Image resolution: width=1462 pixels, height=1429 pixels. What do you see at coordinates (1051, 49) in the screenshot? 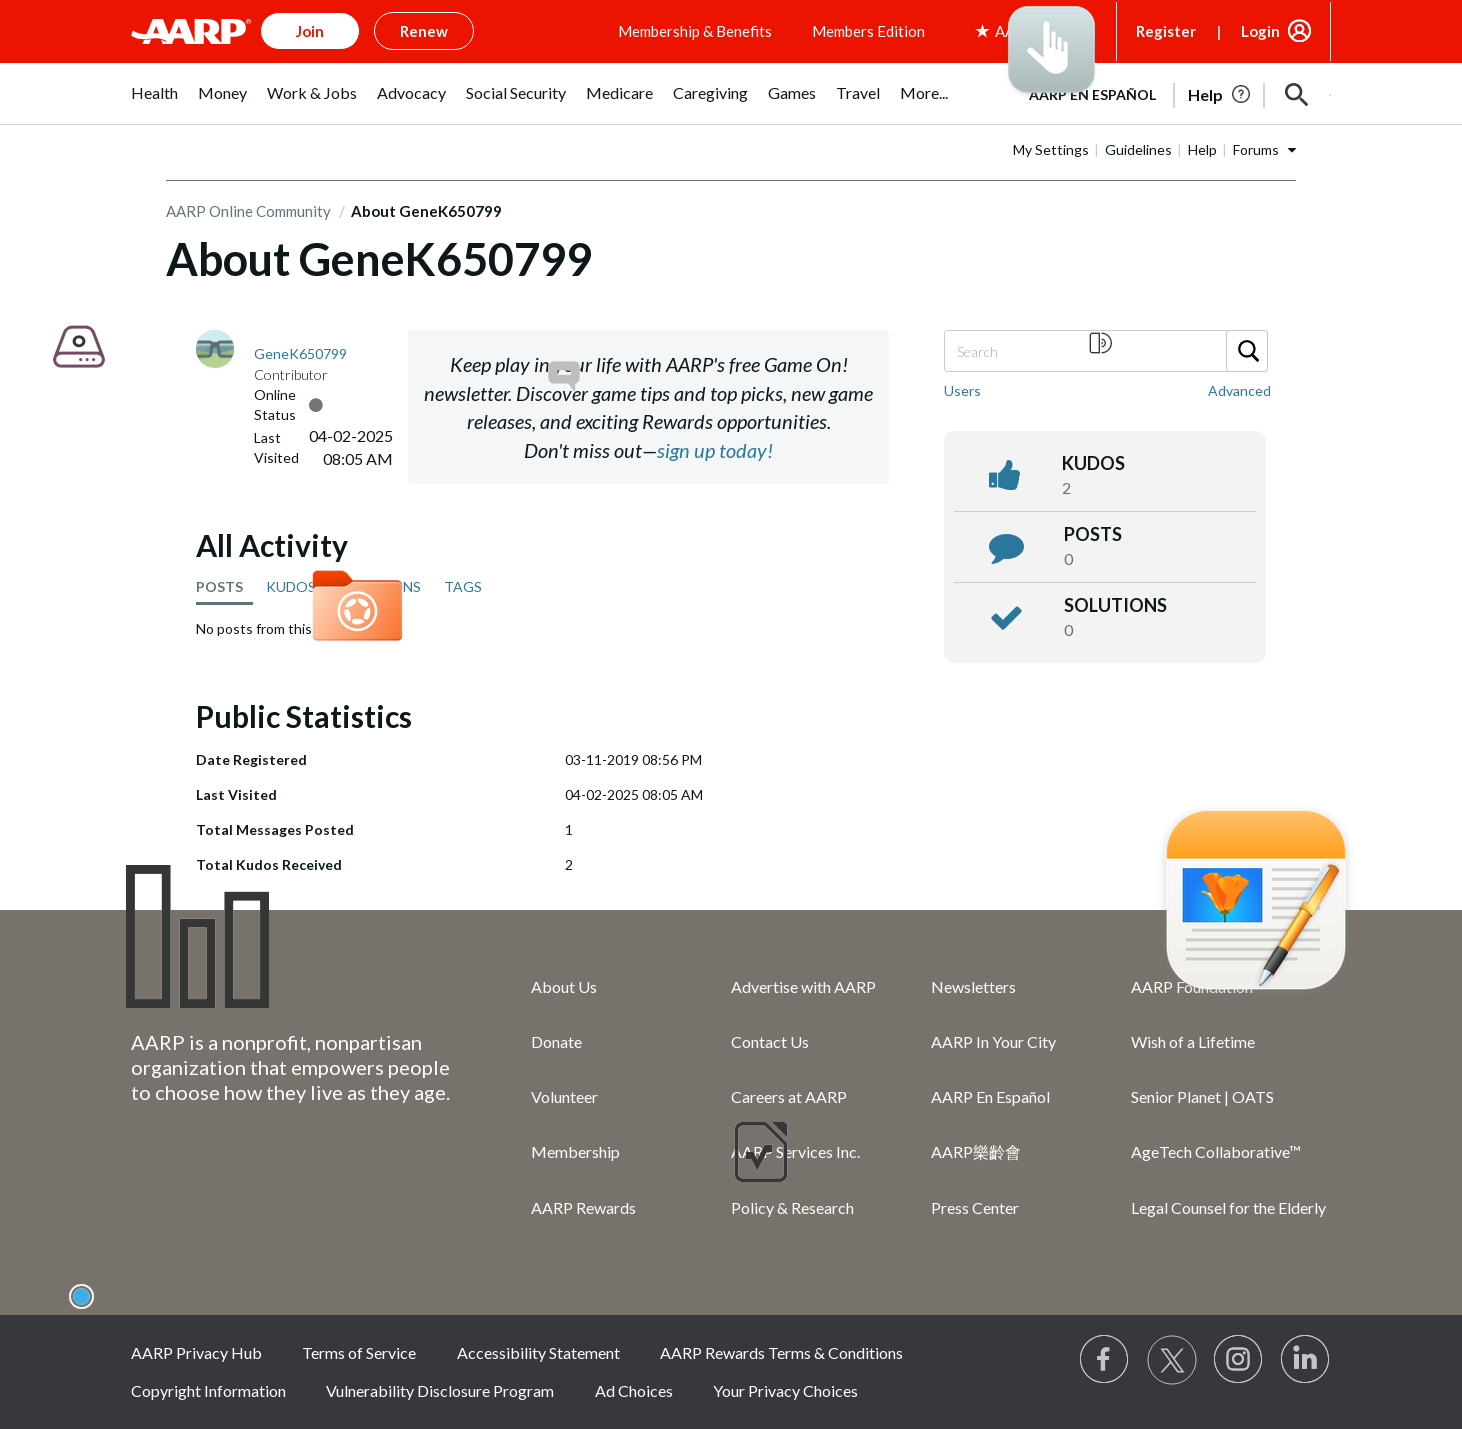
I see `open touché app for touch bar customization` at bounding box center [1051, 49].